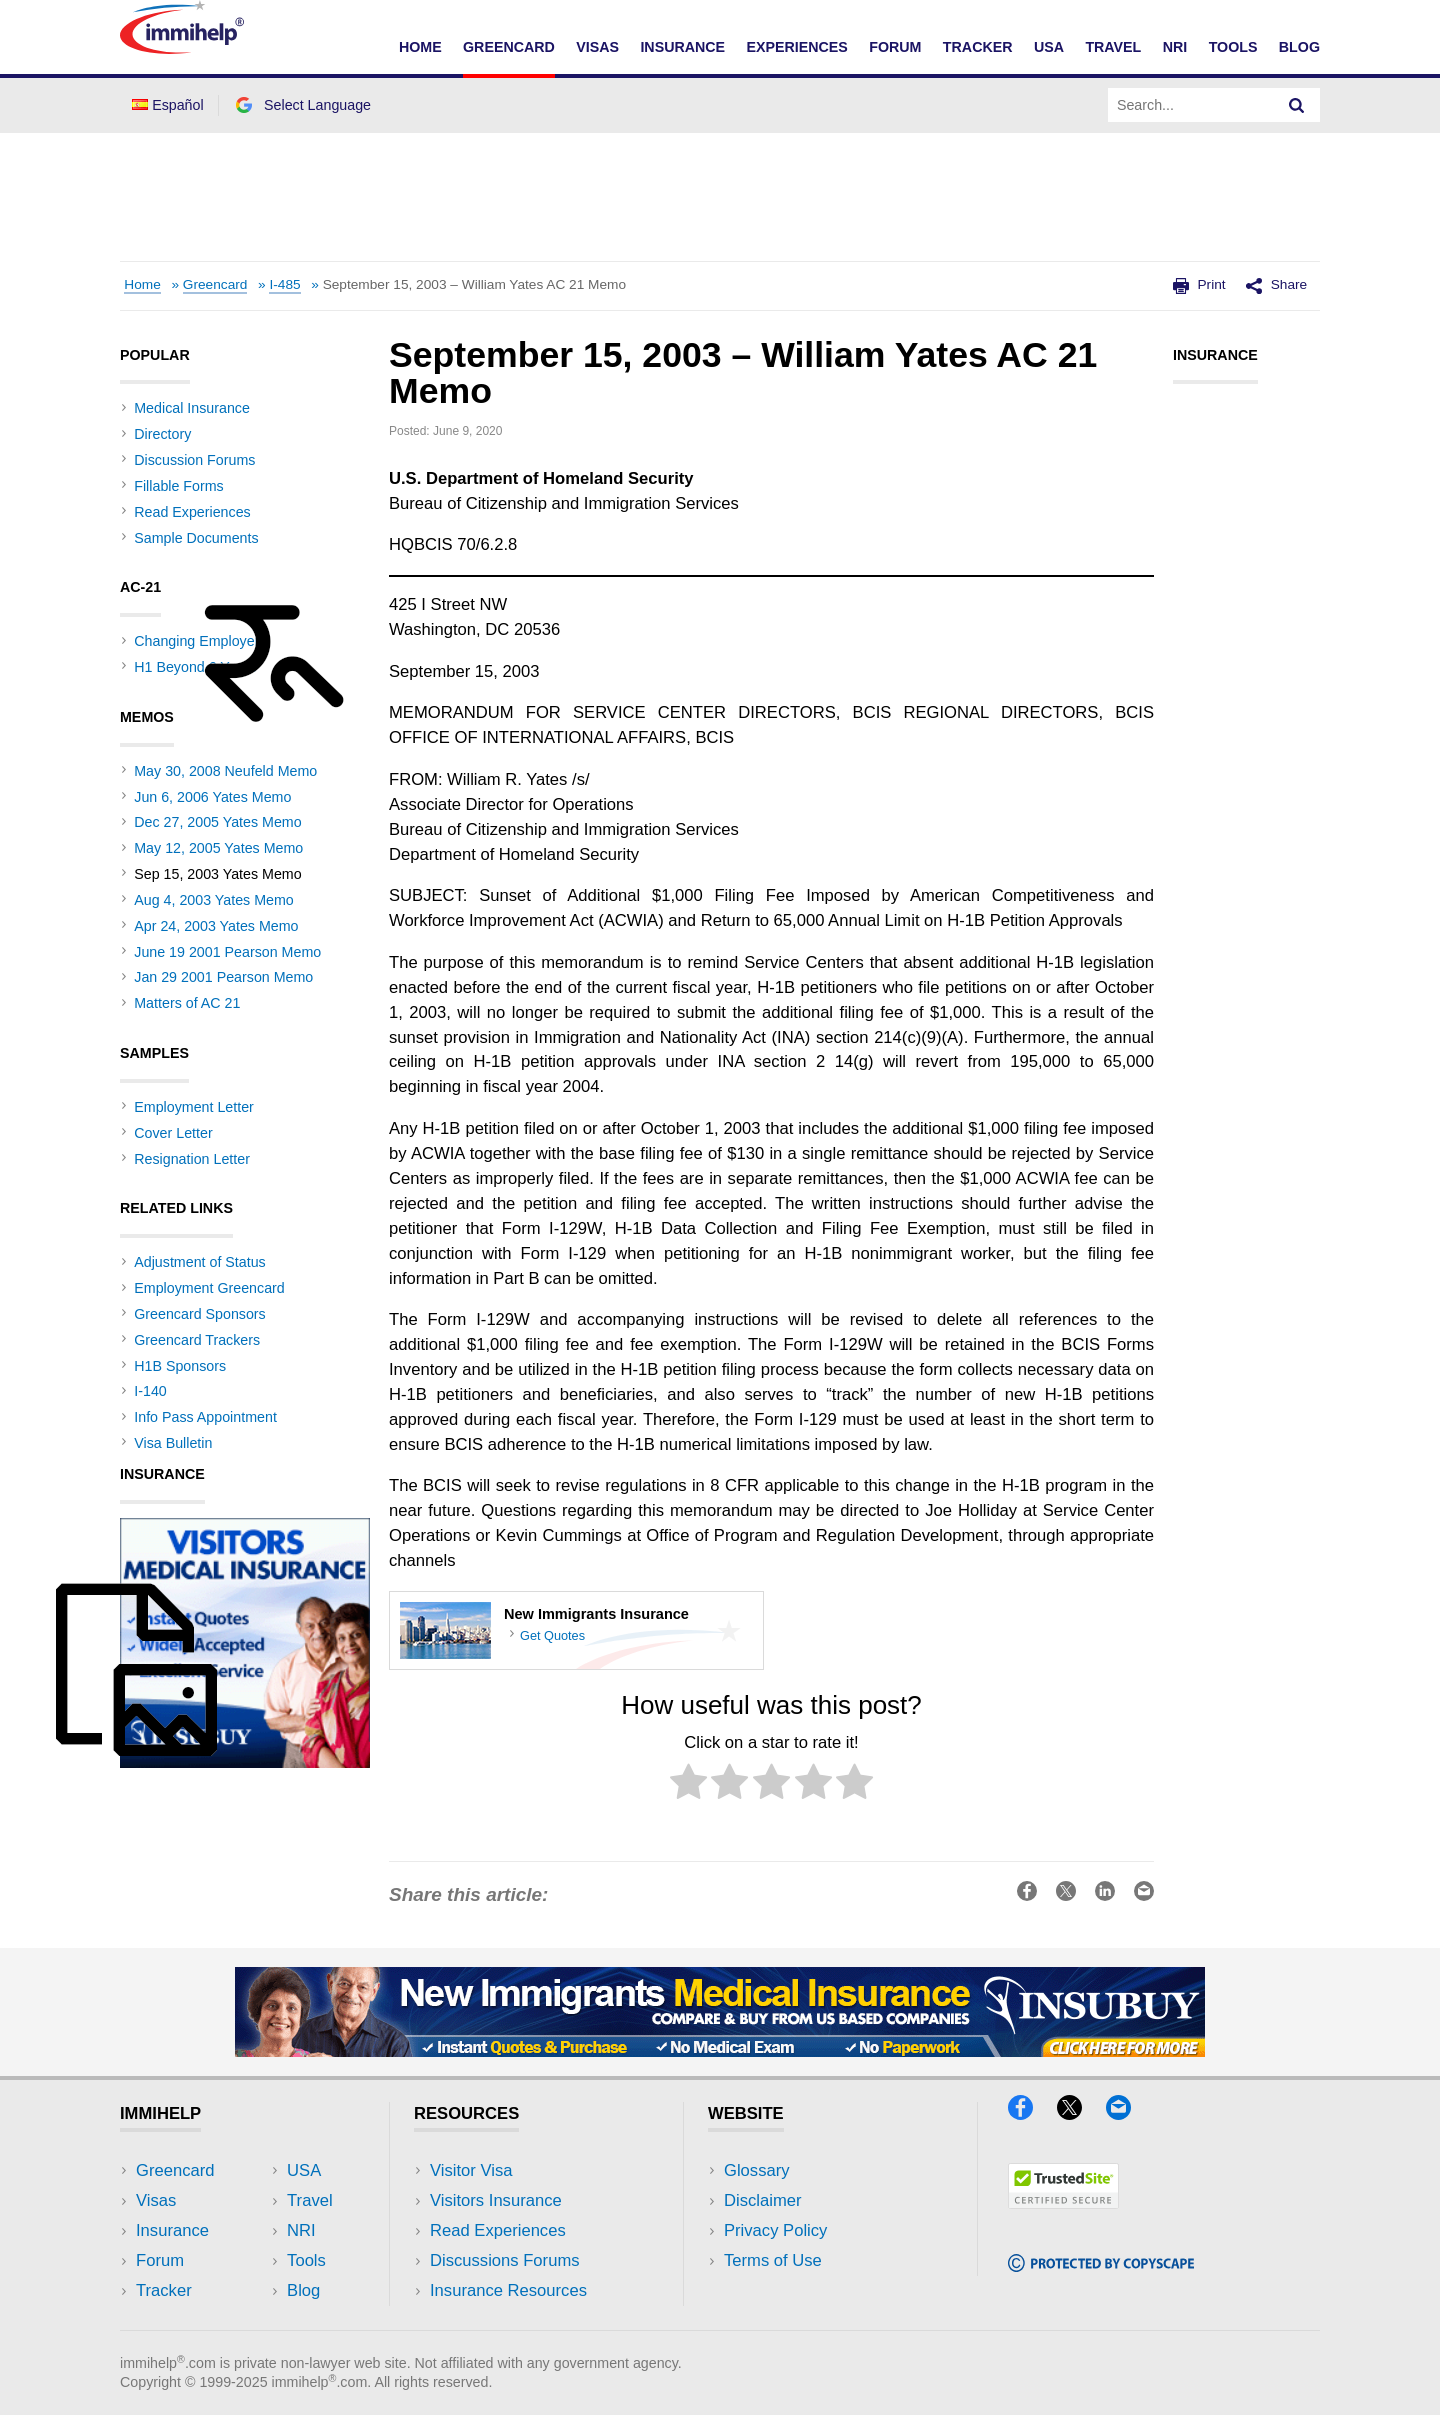  What do you see at coordinates (270, 663) in the screenshot?
I see `indicates nepalese rupee currency` at bounding box center [270, 663].